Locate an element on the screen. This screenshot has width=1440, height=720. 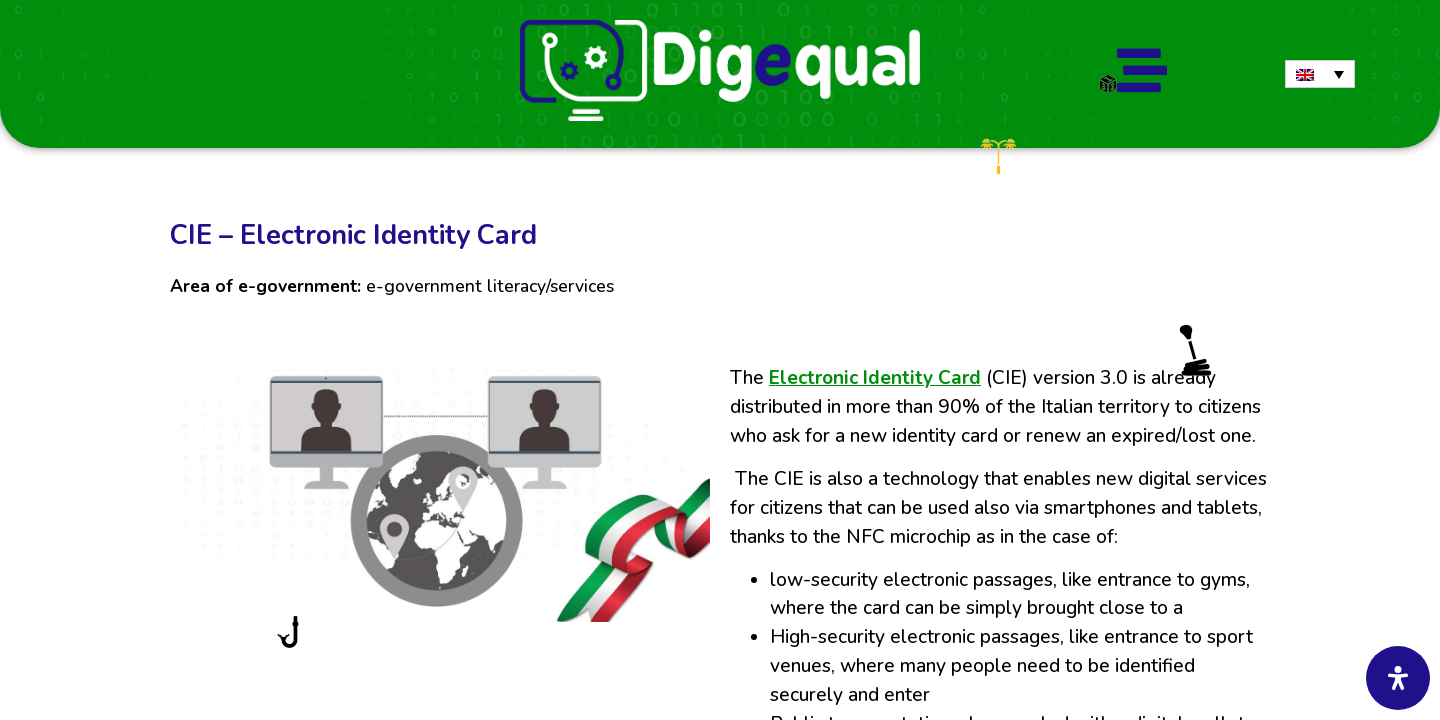
toggle street lighting in city builder game is located at coordinates (998, 156).